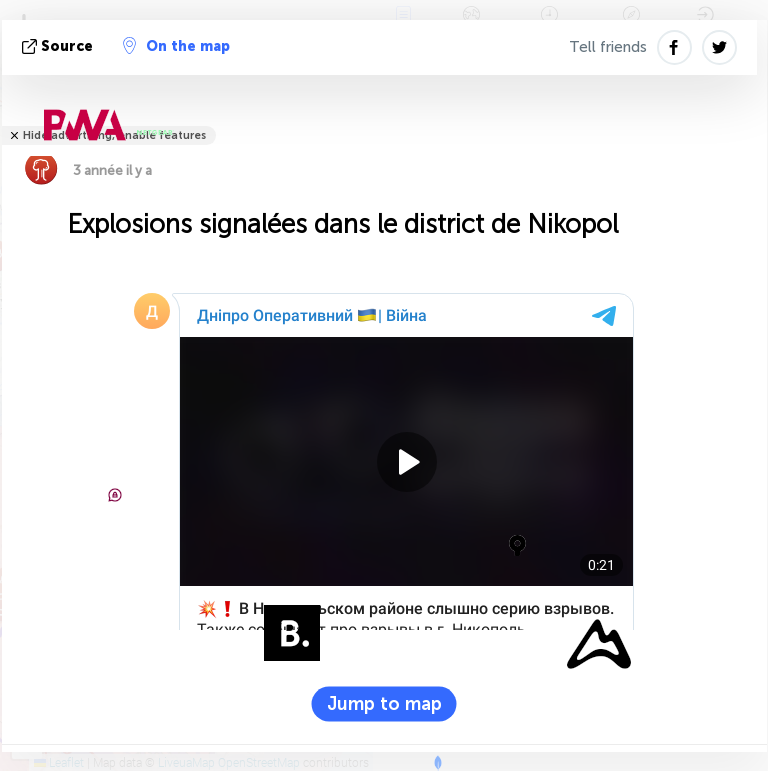 The height and width of the screenshot is (771, 768). Describe the element at coordinates (115, 495) in the screenshot. I see `start a private or encrypted conversation` at that location.